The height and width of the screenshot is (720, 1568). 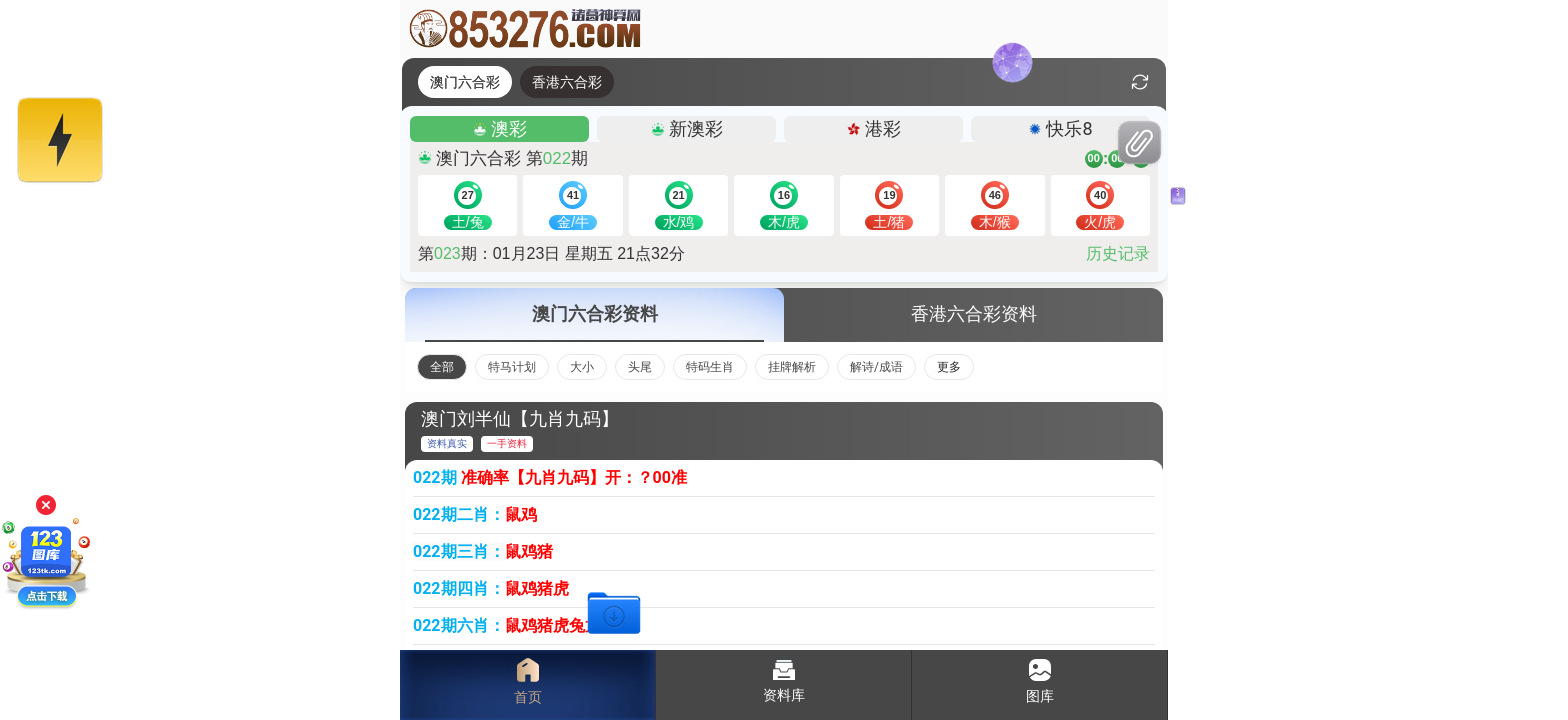 I want to click on open power management settings, so click(x=60, y=140).